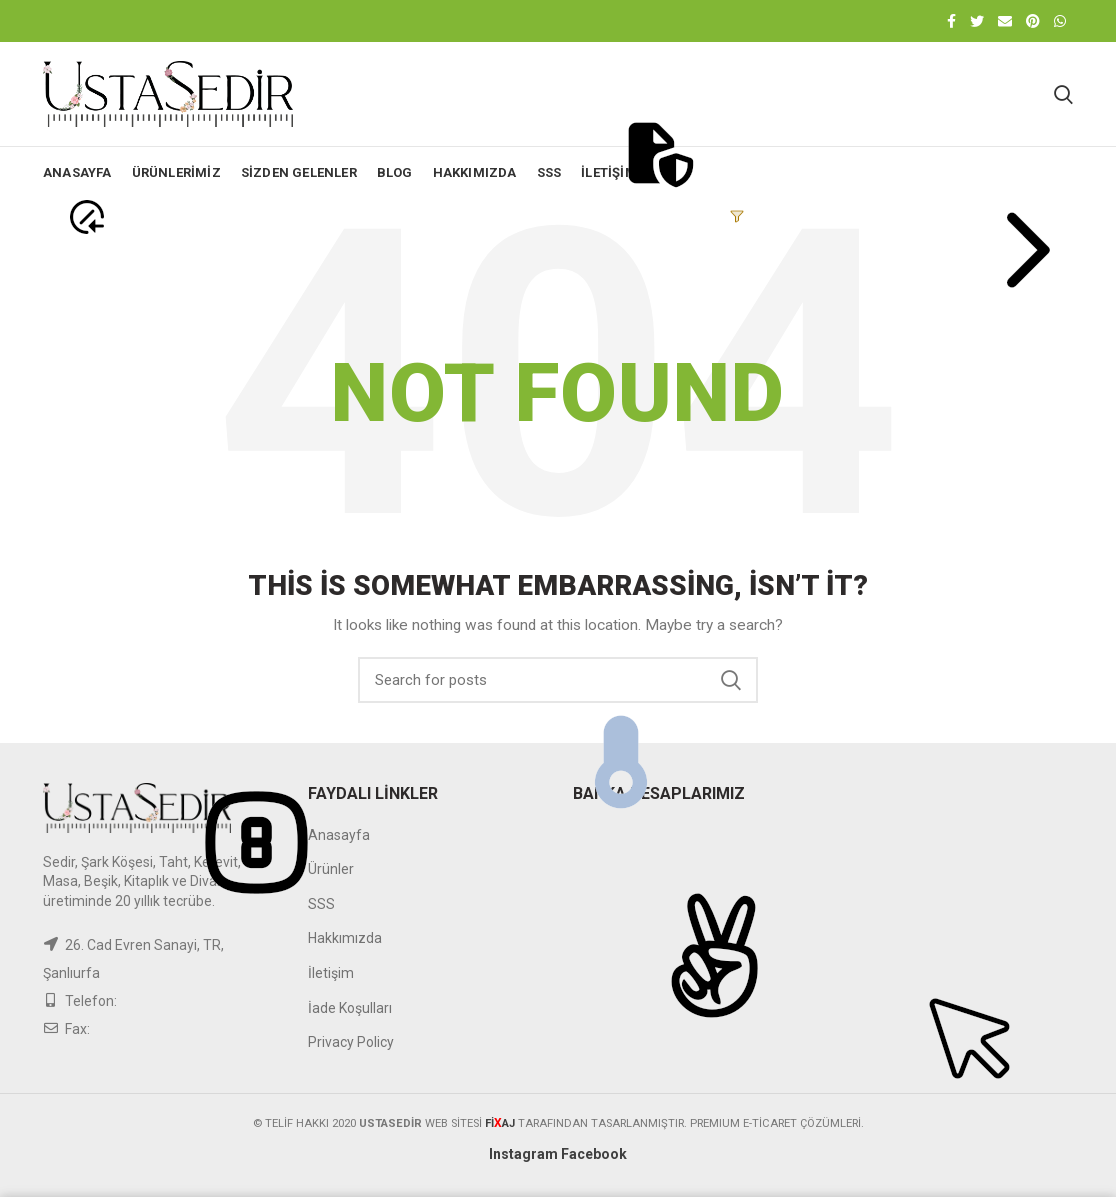 The width and height of the screenshot is (1116, 1197). Describe the element at coordinates (969, 1038) in the screenshot. I see `mouse pointer or cursor indicator` at that location.